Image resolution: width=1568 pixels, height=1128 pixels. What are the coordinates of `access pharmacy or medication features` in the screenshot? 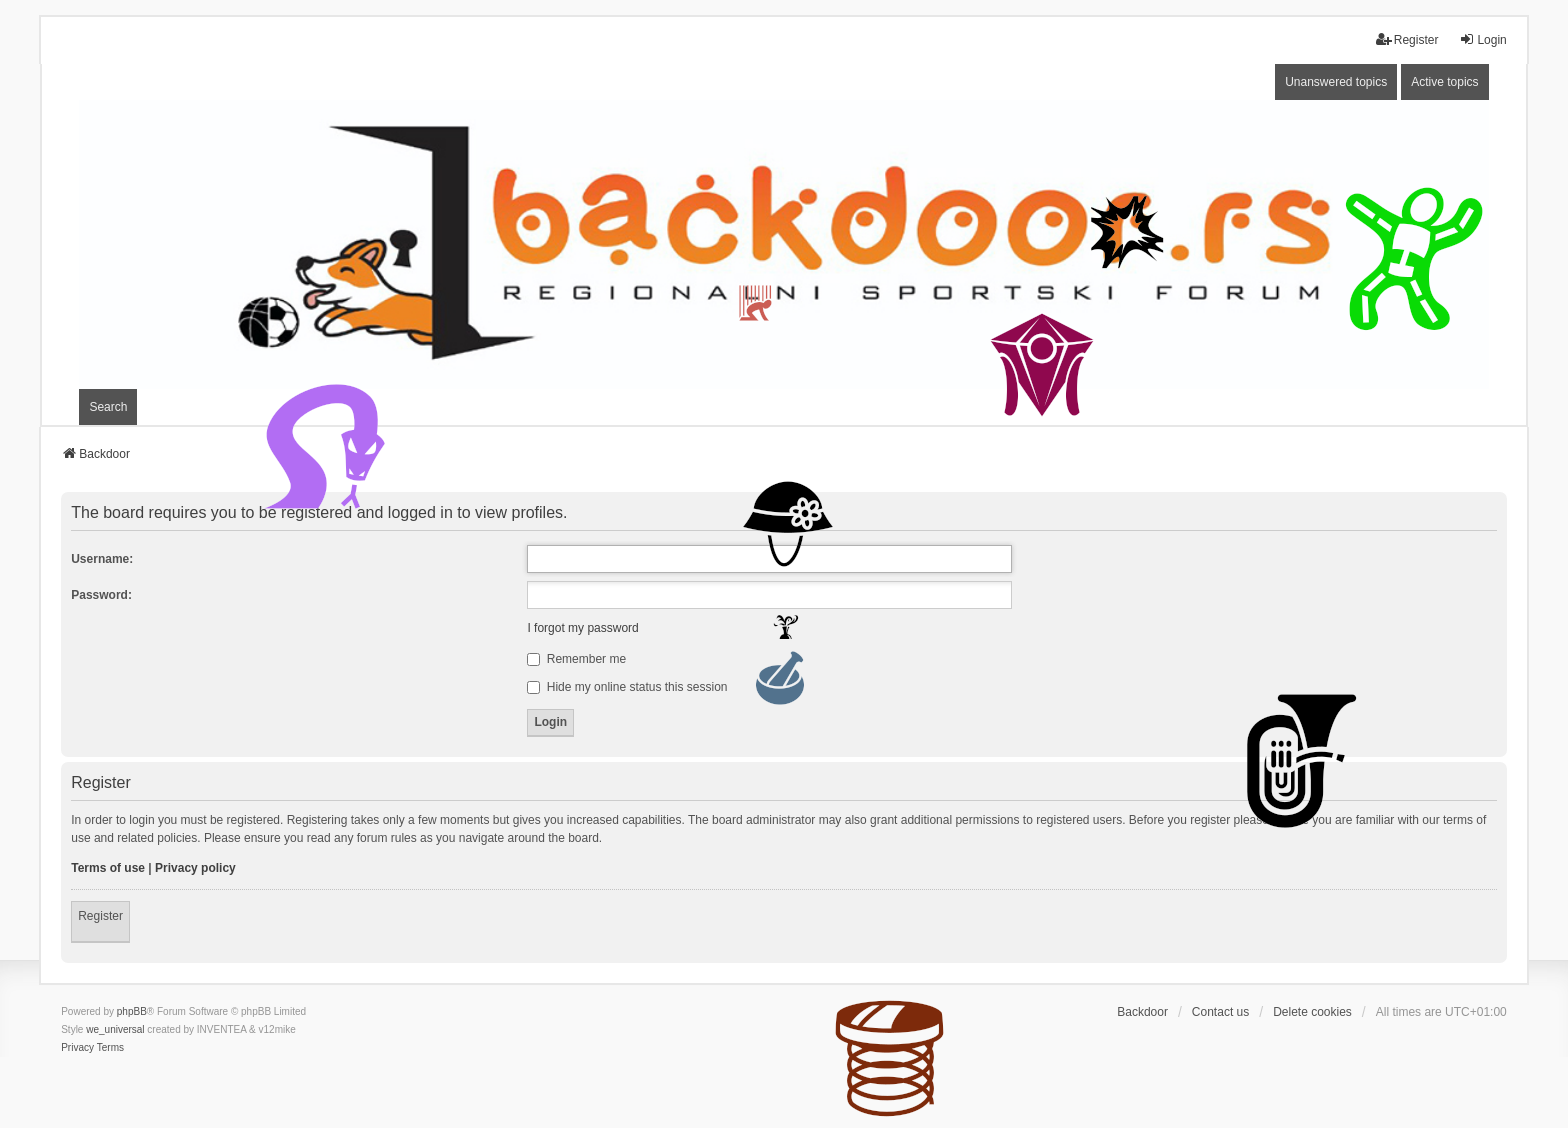 It's located at (780, 678).